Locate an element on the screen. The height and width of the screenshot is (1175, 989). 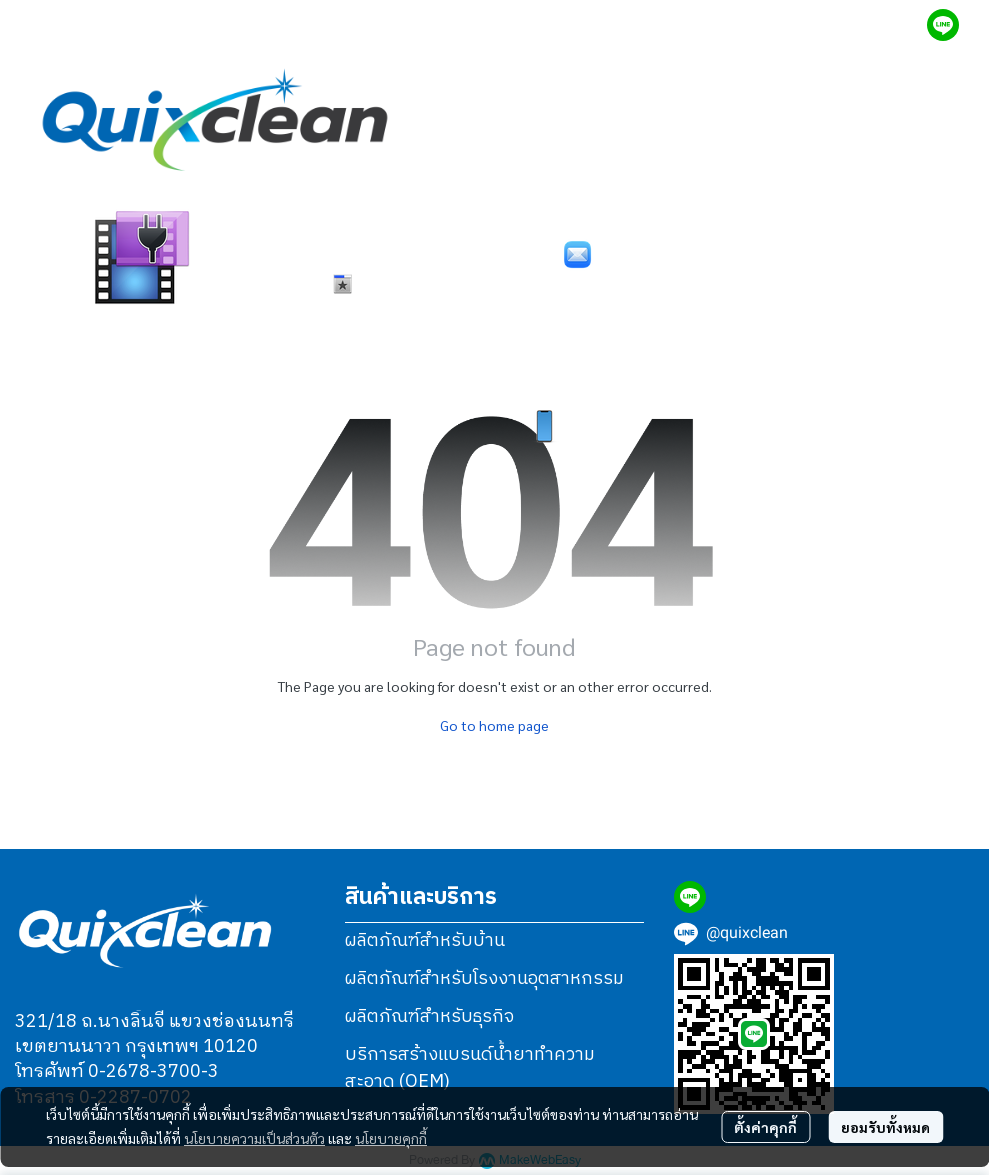
open the Mail app is located at coordinates (577, 254).